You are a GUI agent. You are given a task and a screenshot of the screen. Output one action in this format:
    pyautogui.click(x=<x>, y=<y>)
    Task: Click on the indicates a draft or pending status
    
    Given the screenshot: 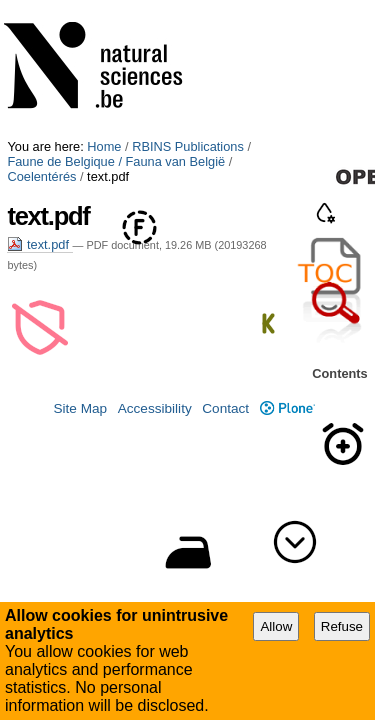 What is the action you would take?
    pyautogui.click(x=139, y=227)
    